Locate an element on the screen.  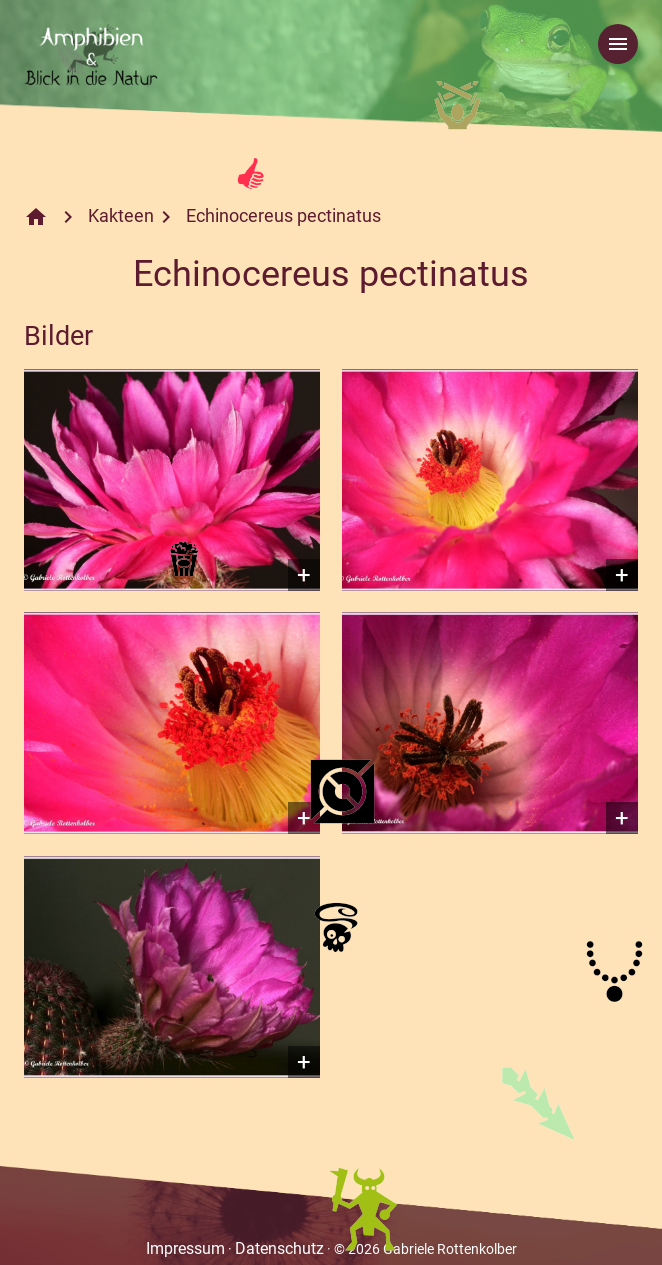
select evil minion character or enemy type is located at coordinates (363, 1209).